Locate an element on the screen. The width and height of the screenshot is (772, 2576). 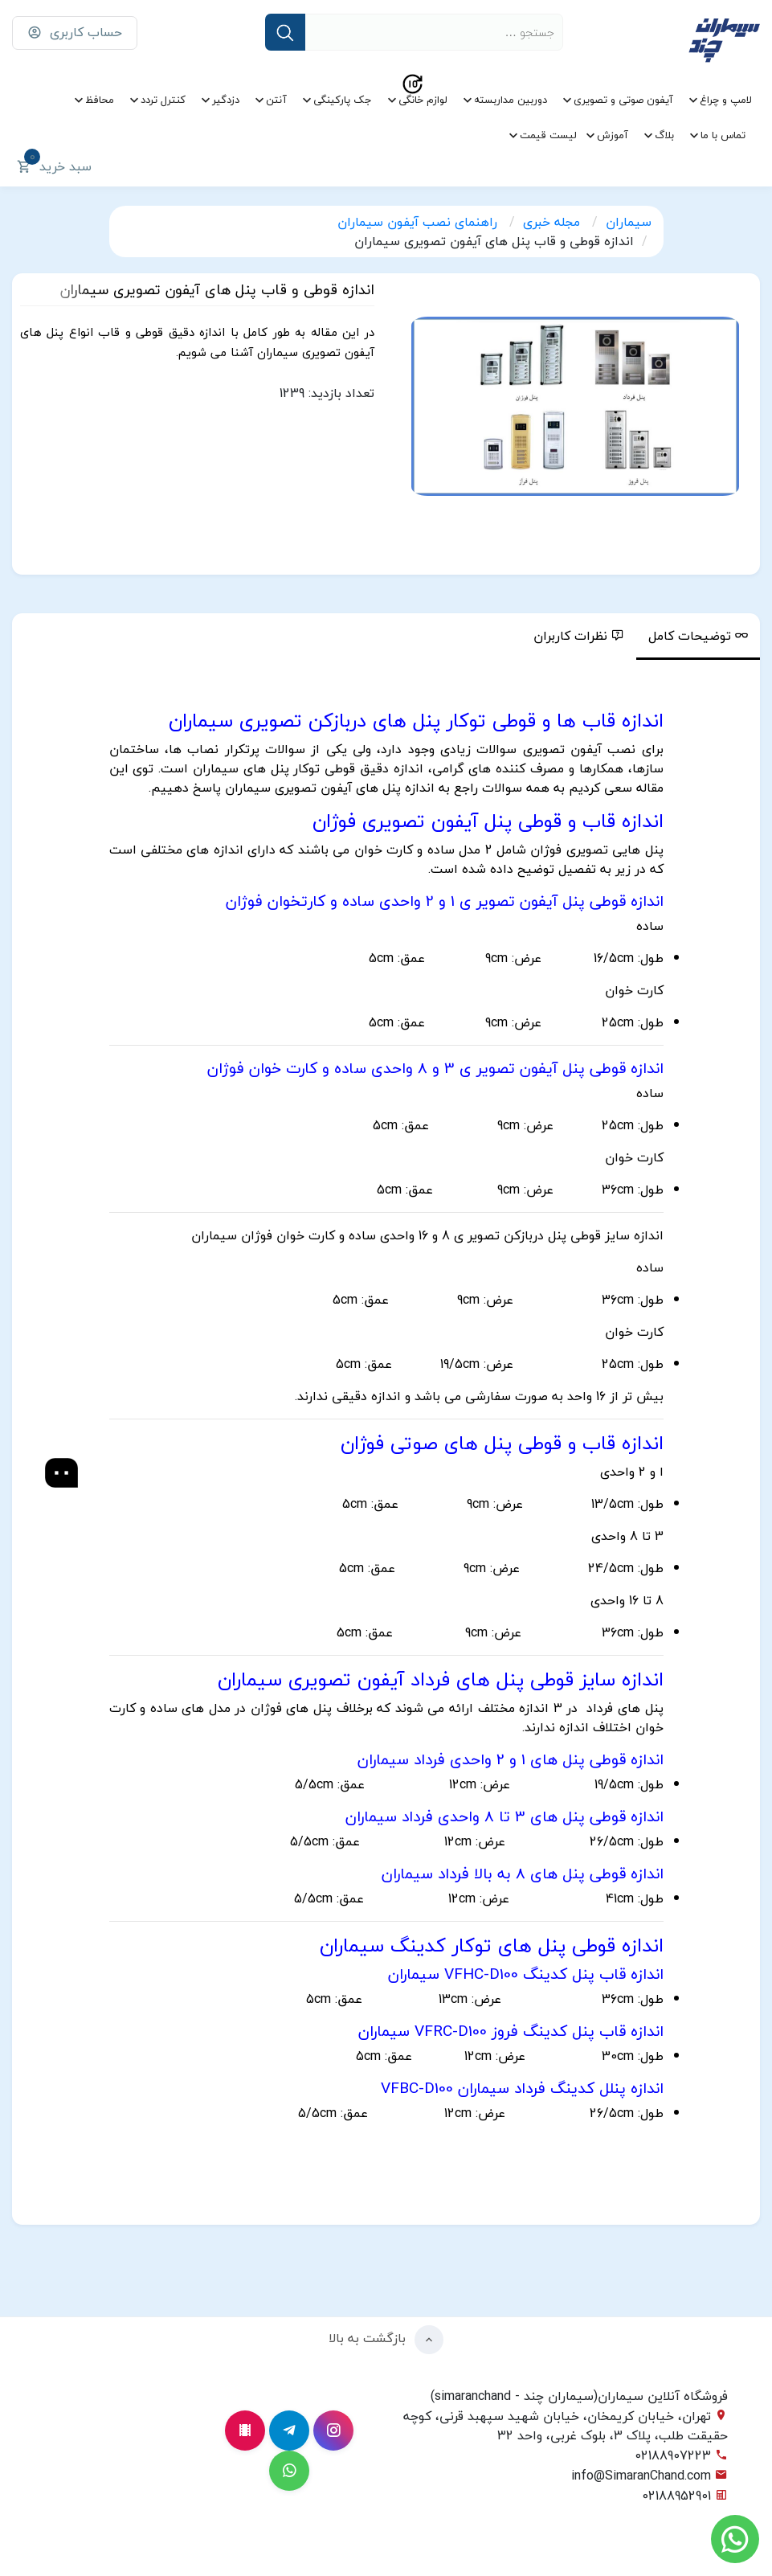
skip forward 10 seconds is located at coordinates (412, 84).